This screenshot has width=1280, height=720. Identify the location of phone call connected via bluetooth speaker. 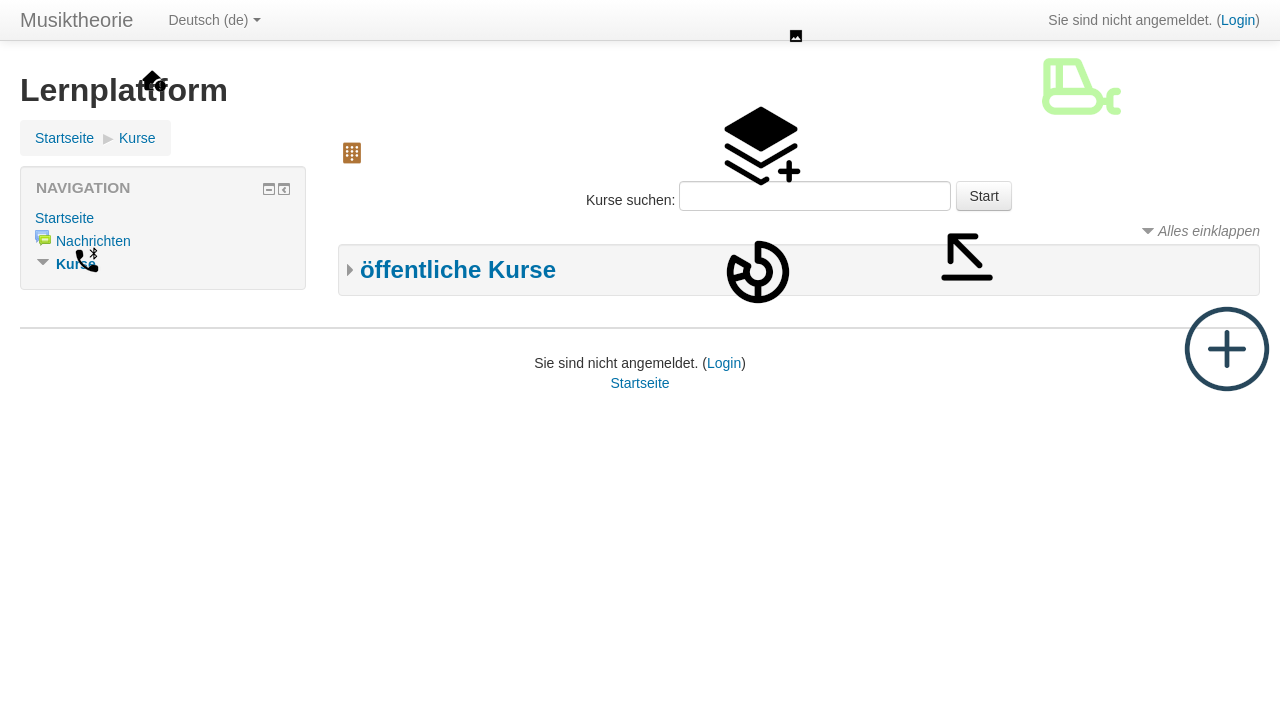
(87, 261).